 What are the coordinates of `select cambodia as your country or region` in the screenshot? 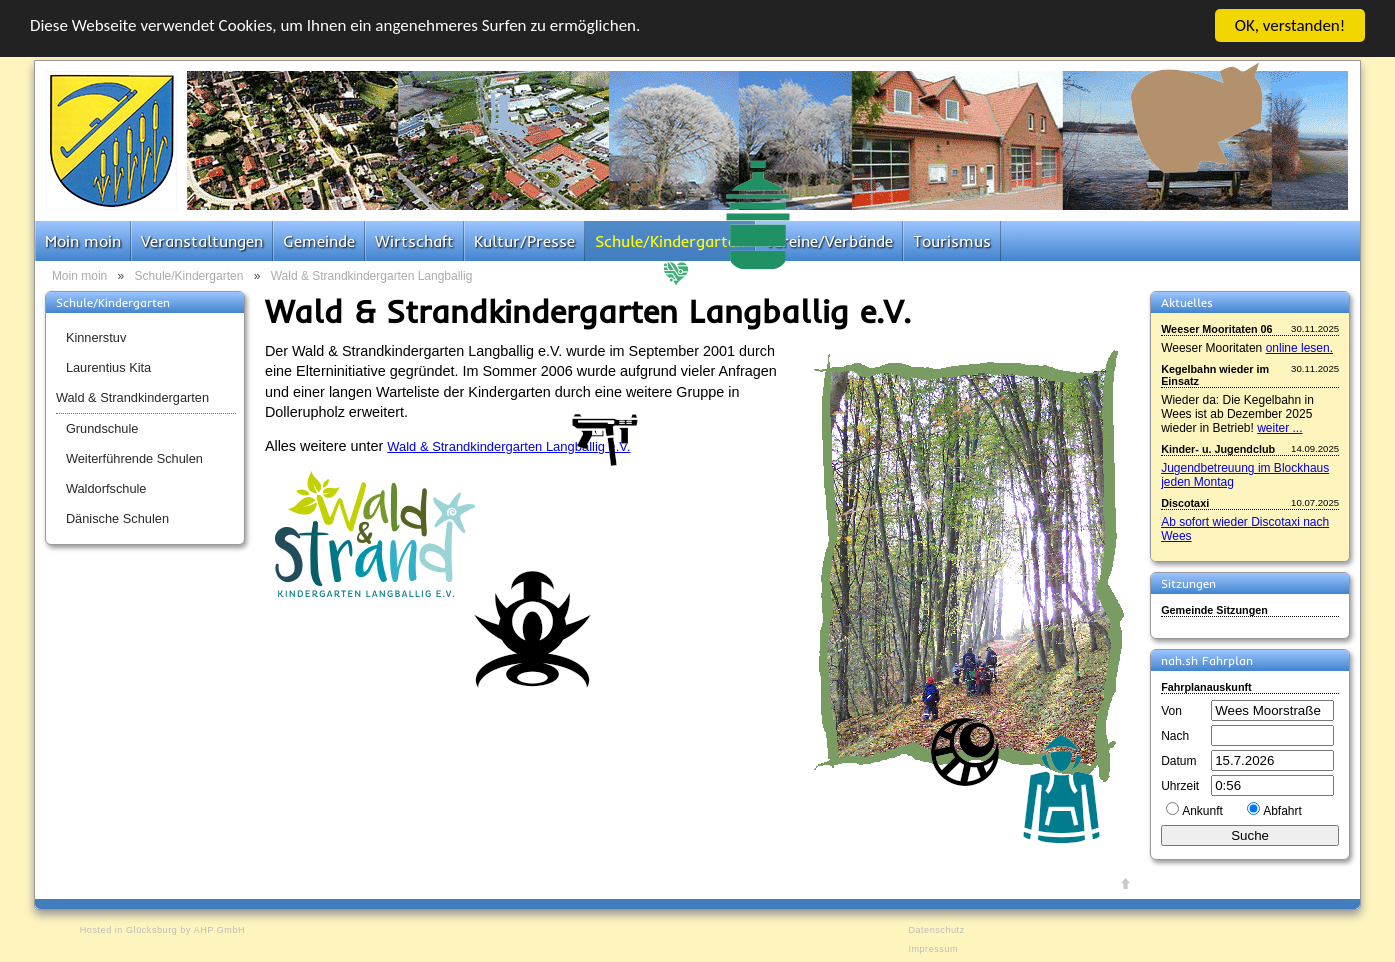 It's located at (1196, 117).